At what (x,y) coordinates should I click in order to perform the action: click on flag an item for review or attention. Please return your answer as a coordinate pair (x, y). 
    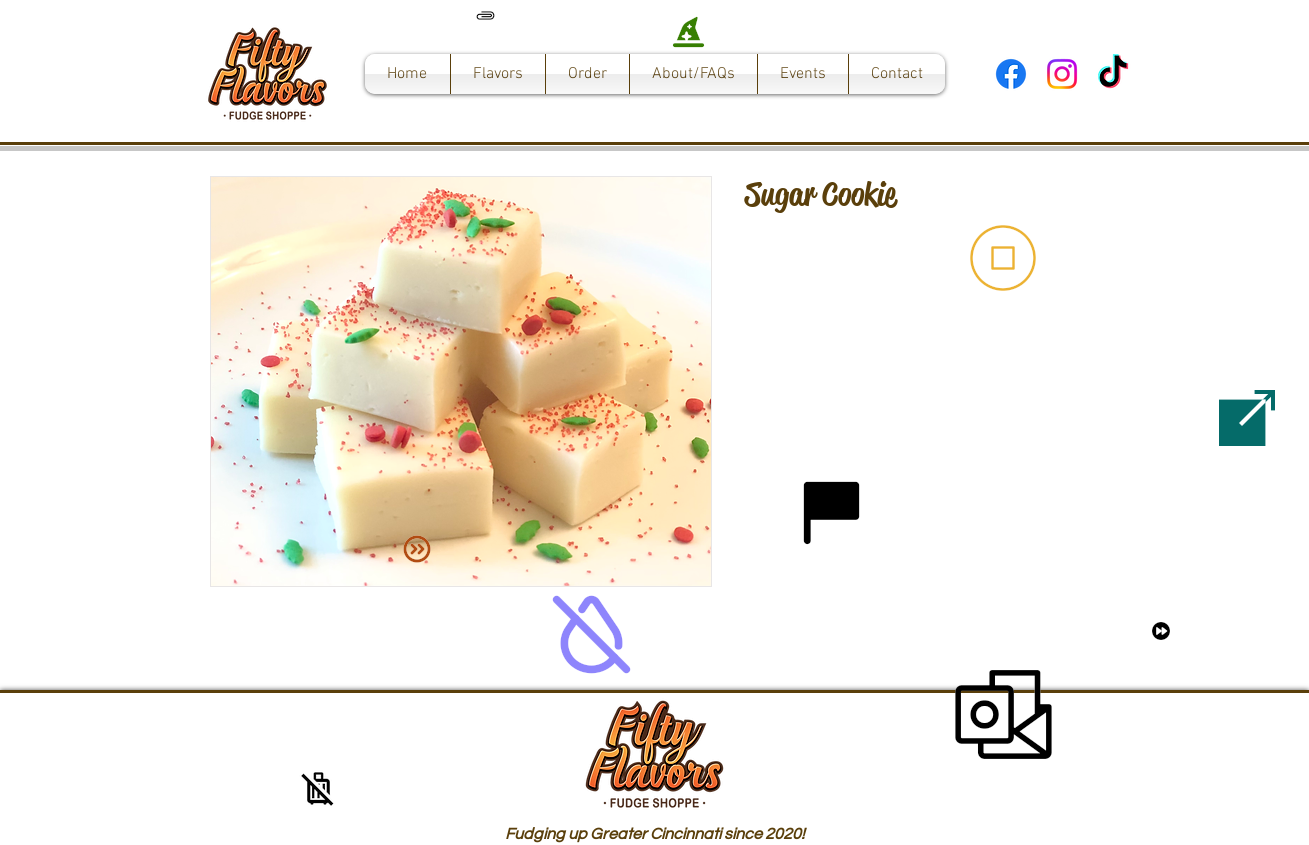
    Looking at the image, I should click on (831, 509).